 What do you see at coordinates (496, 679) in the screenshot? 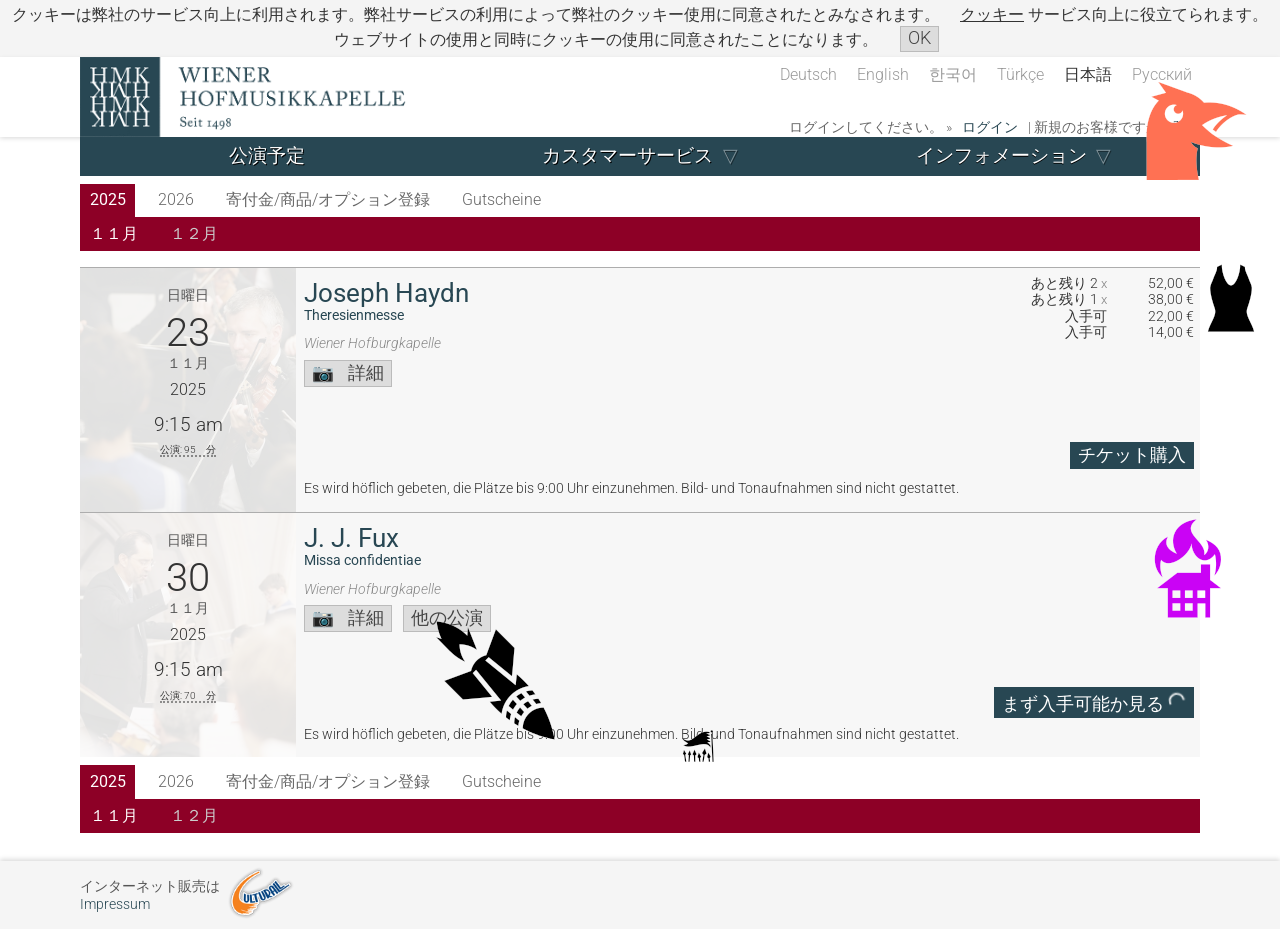
I see `launch or deploy an application` at bounding box center [496, 679].